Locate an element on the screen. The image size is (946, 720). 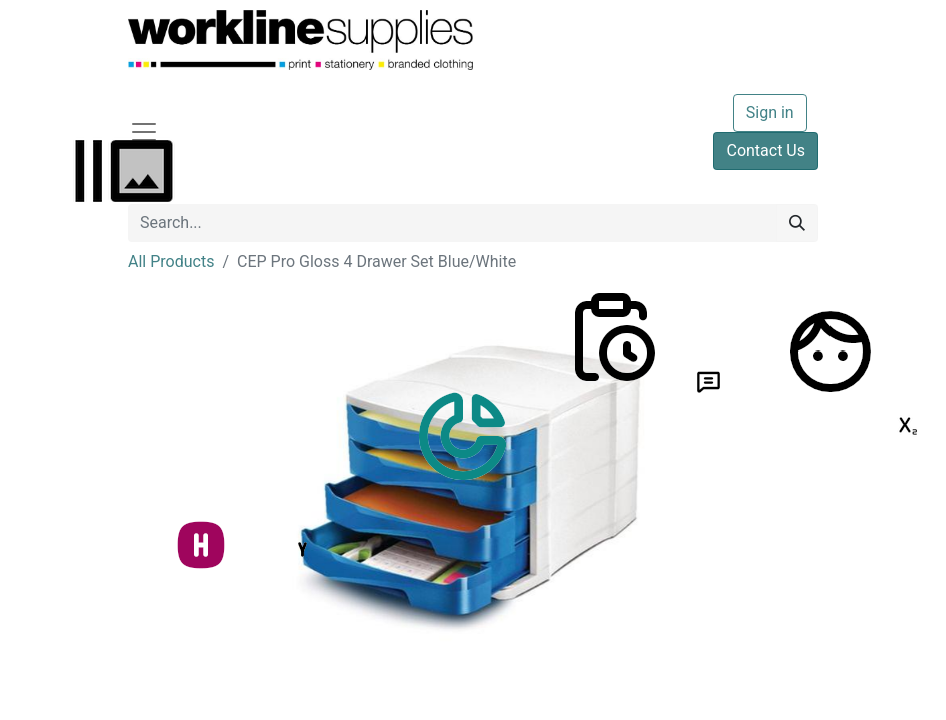
view clipboard history is located at coordinates (611, 337).